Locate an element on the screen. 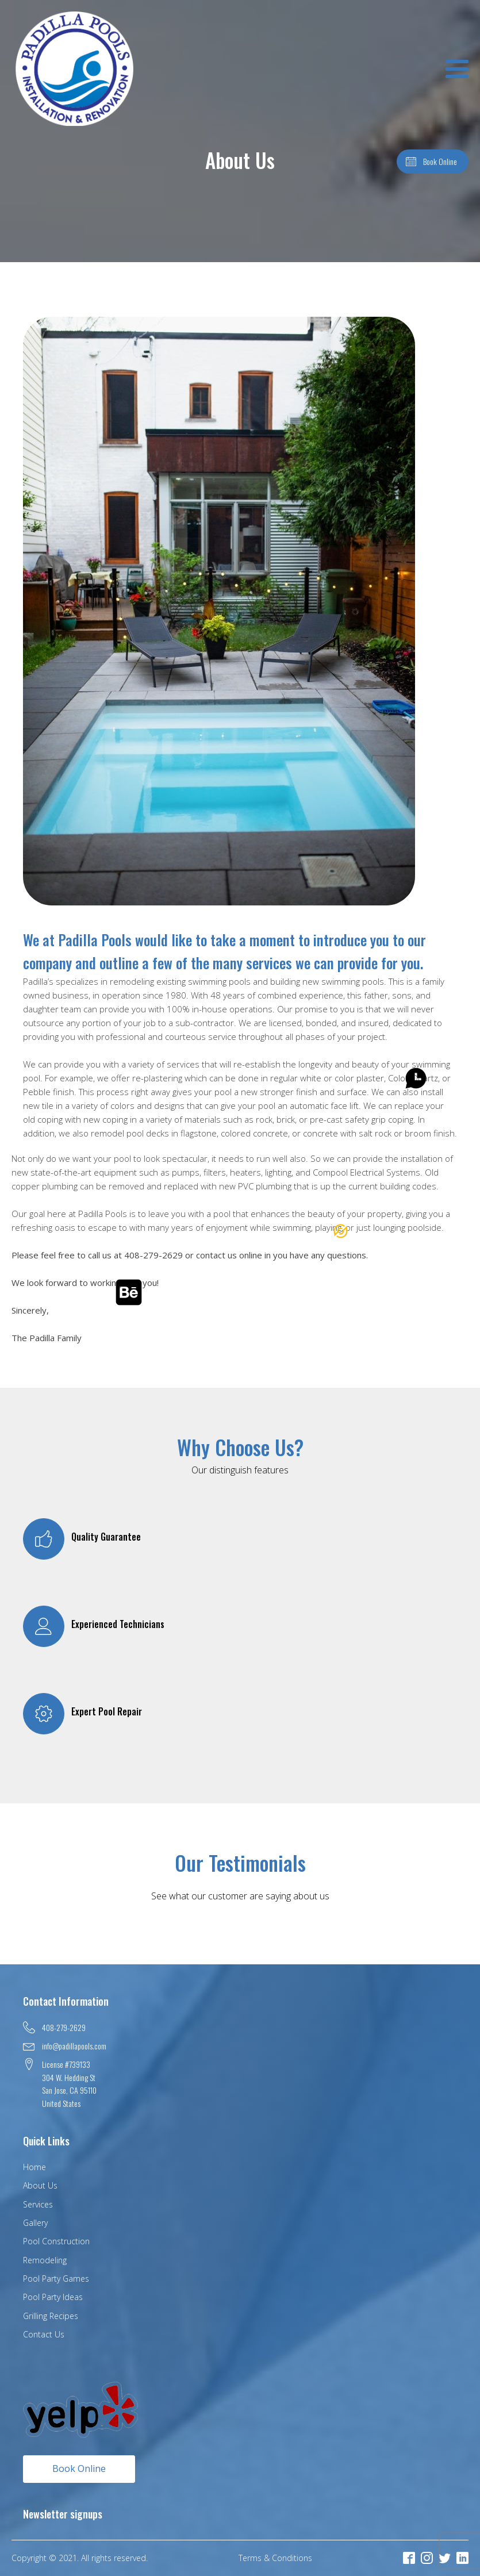 The height and width of the screenshot is (2576, 480). visit Behance profile or portfolio is located at coordinates (129, 1292).